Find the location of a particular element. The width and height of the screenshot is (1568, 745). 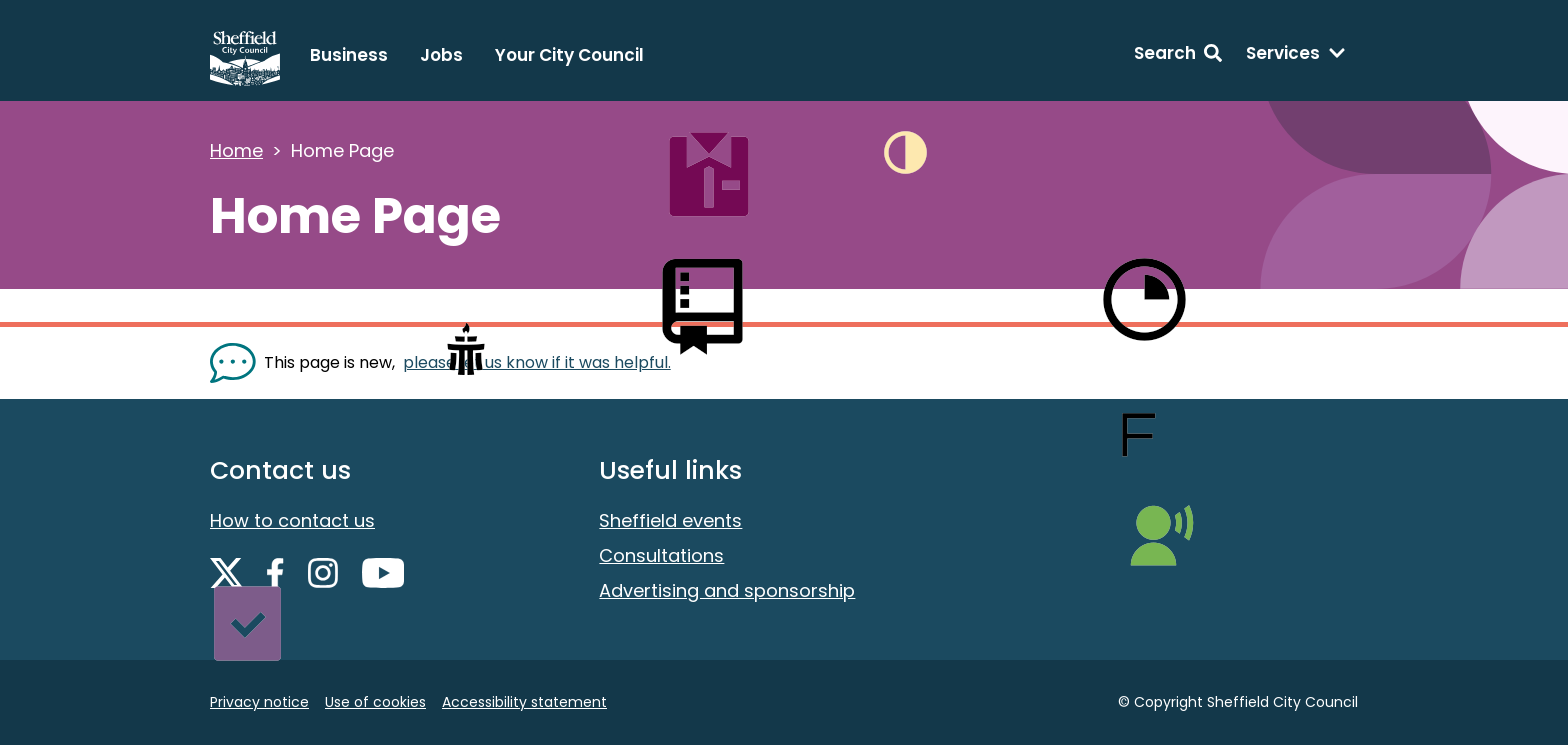

switch to monospace font is located at coordinates (1137, 433).